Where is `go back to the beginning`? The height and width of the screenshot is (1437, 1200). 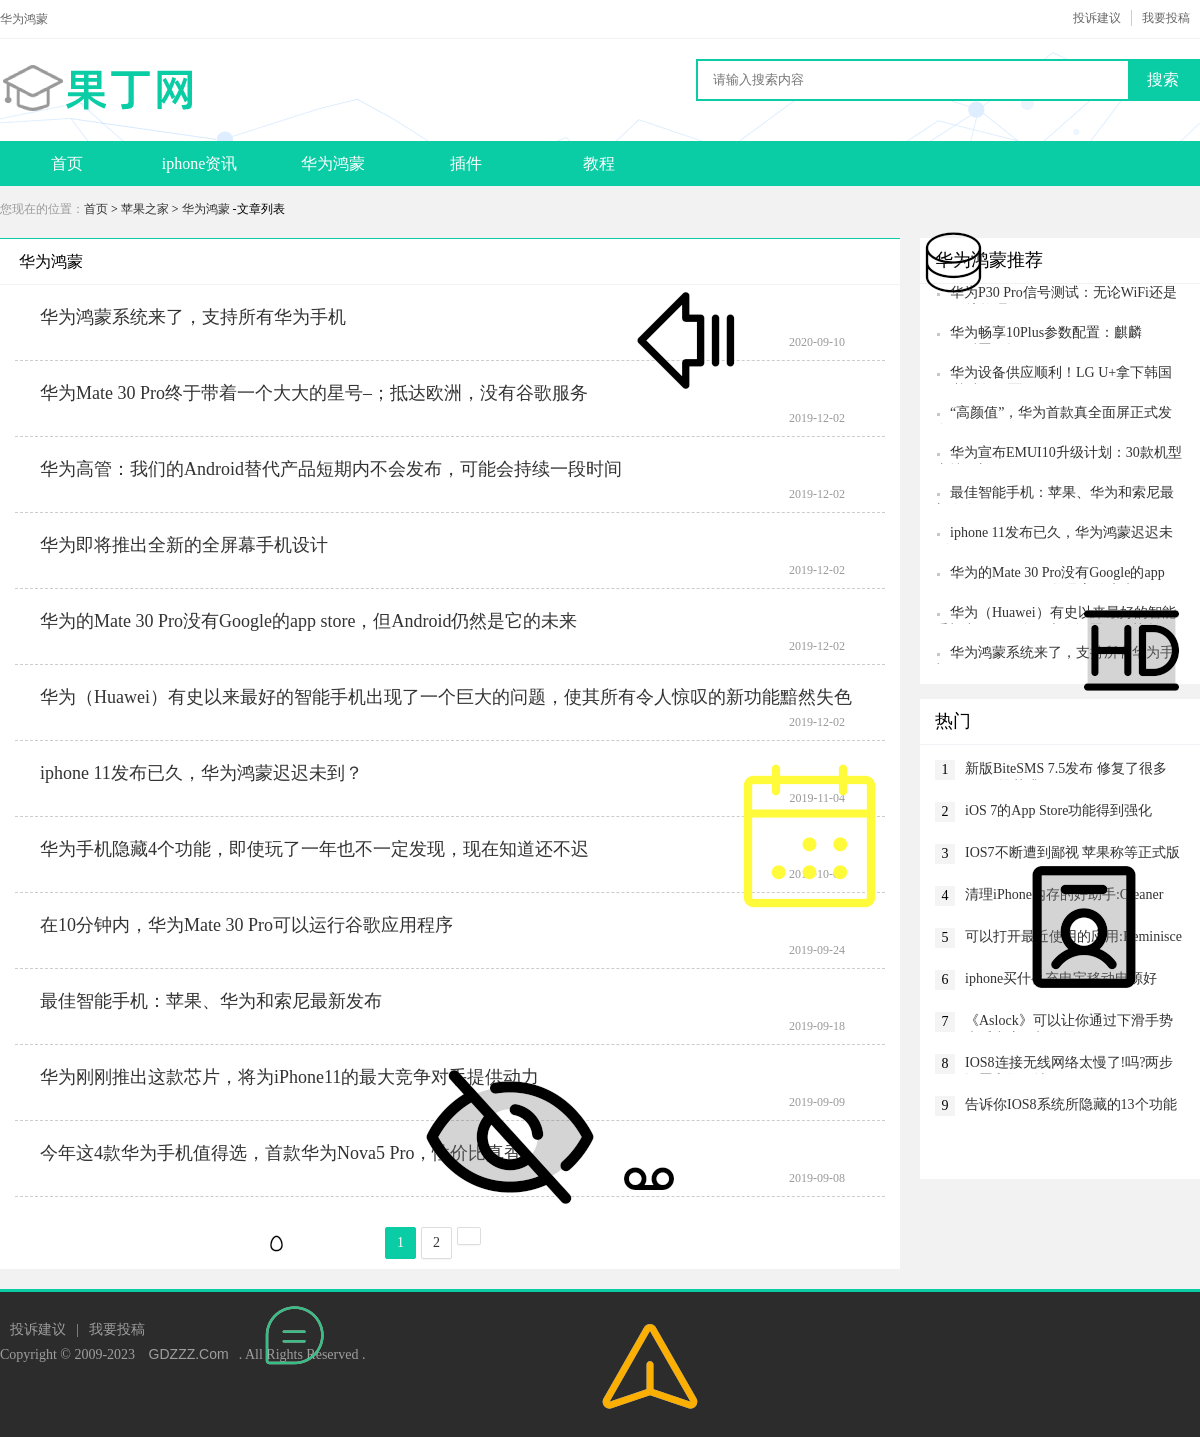
go back to the beginning is located at coordinates (689, 340).